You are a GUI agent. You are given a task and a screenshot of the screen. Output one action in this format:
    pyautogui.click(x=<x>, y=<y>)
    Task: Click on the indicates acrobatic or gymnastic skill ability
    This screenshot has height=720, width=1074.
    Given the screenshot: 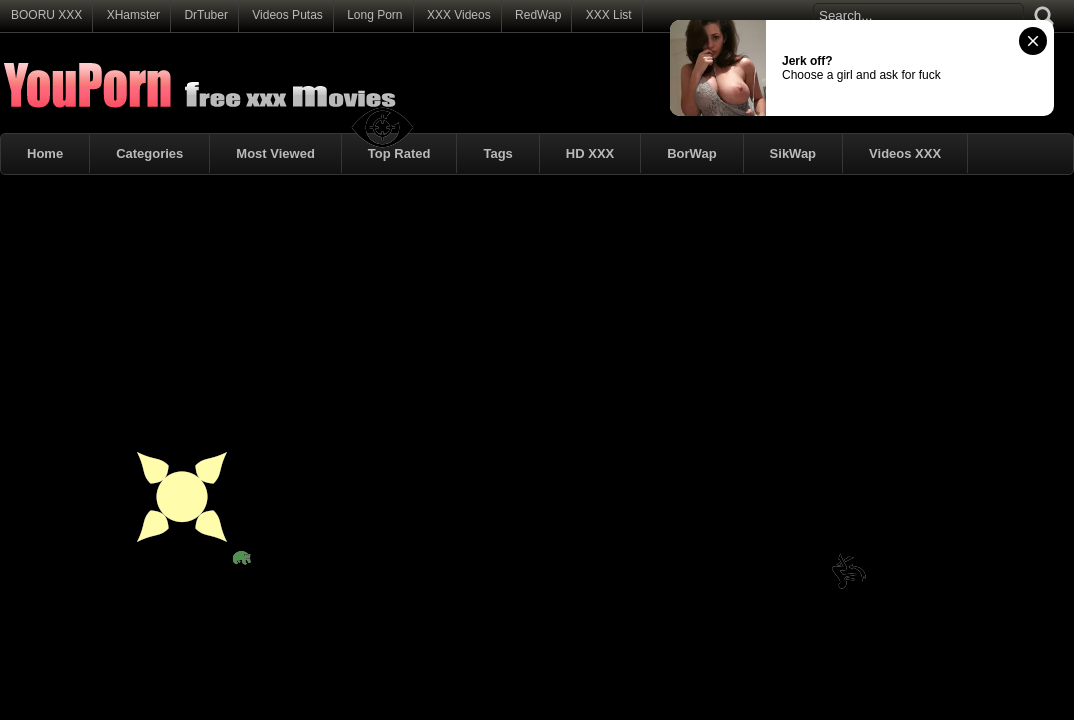 What is the action you would take?
    pyautogui.click(x=849, y=571)
    